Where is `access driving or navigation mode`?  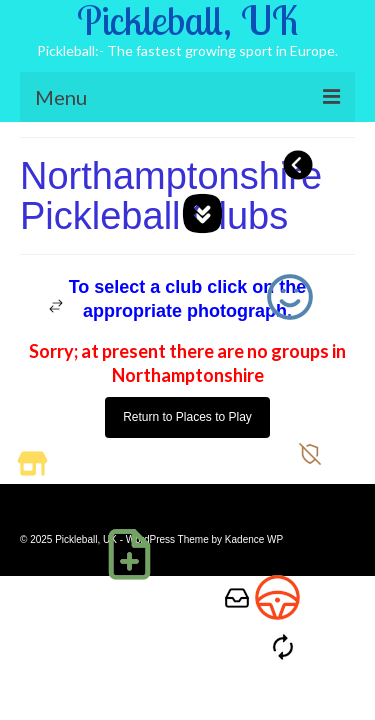
access driving or navigation mode is located at coordinates (277, 597).